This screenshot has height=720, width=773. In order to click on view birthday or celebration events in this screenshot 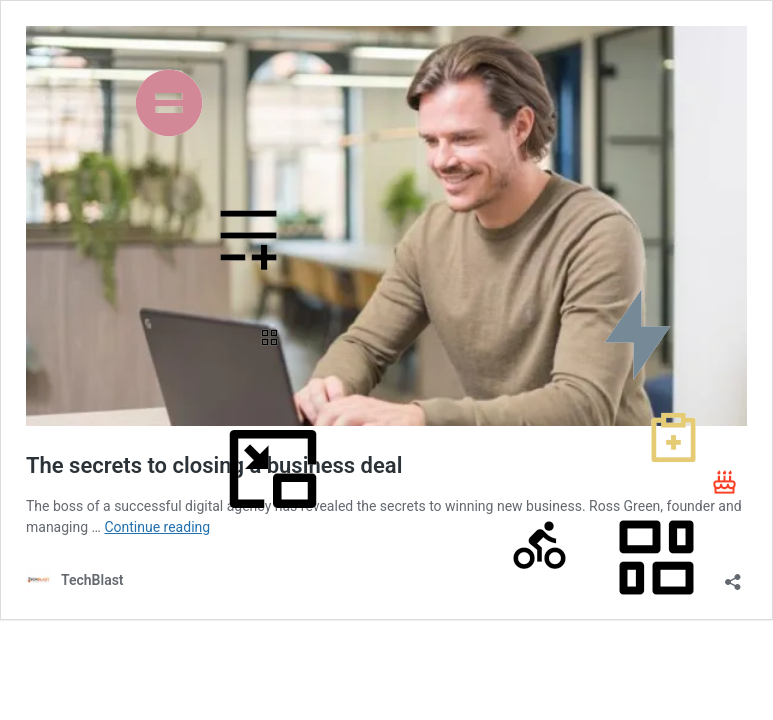, I will do `click(724, 482)`.